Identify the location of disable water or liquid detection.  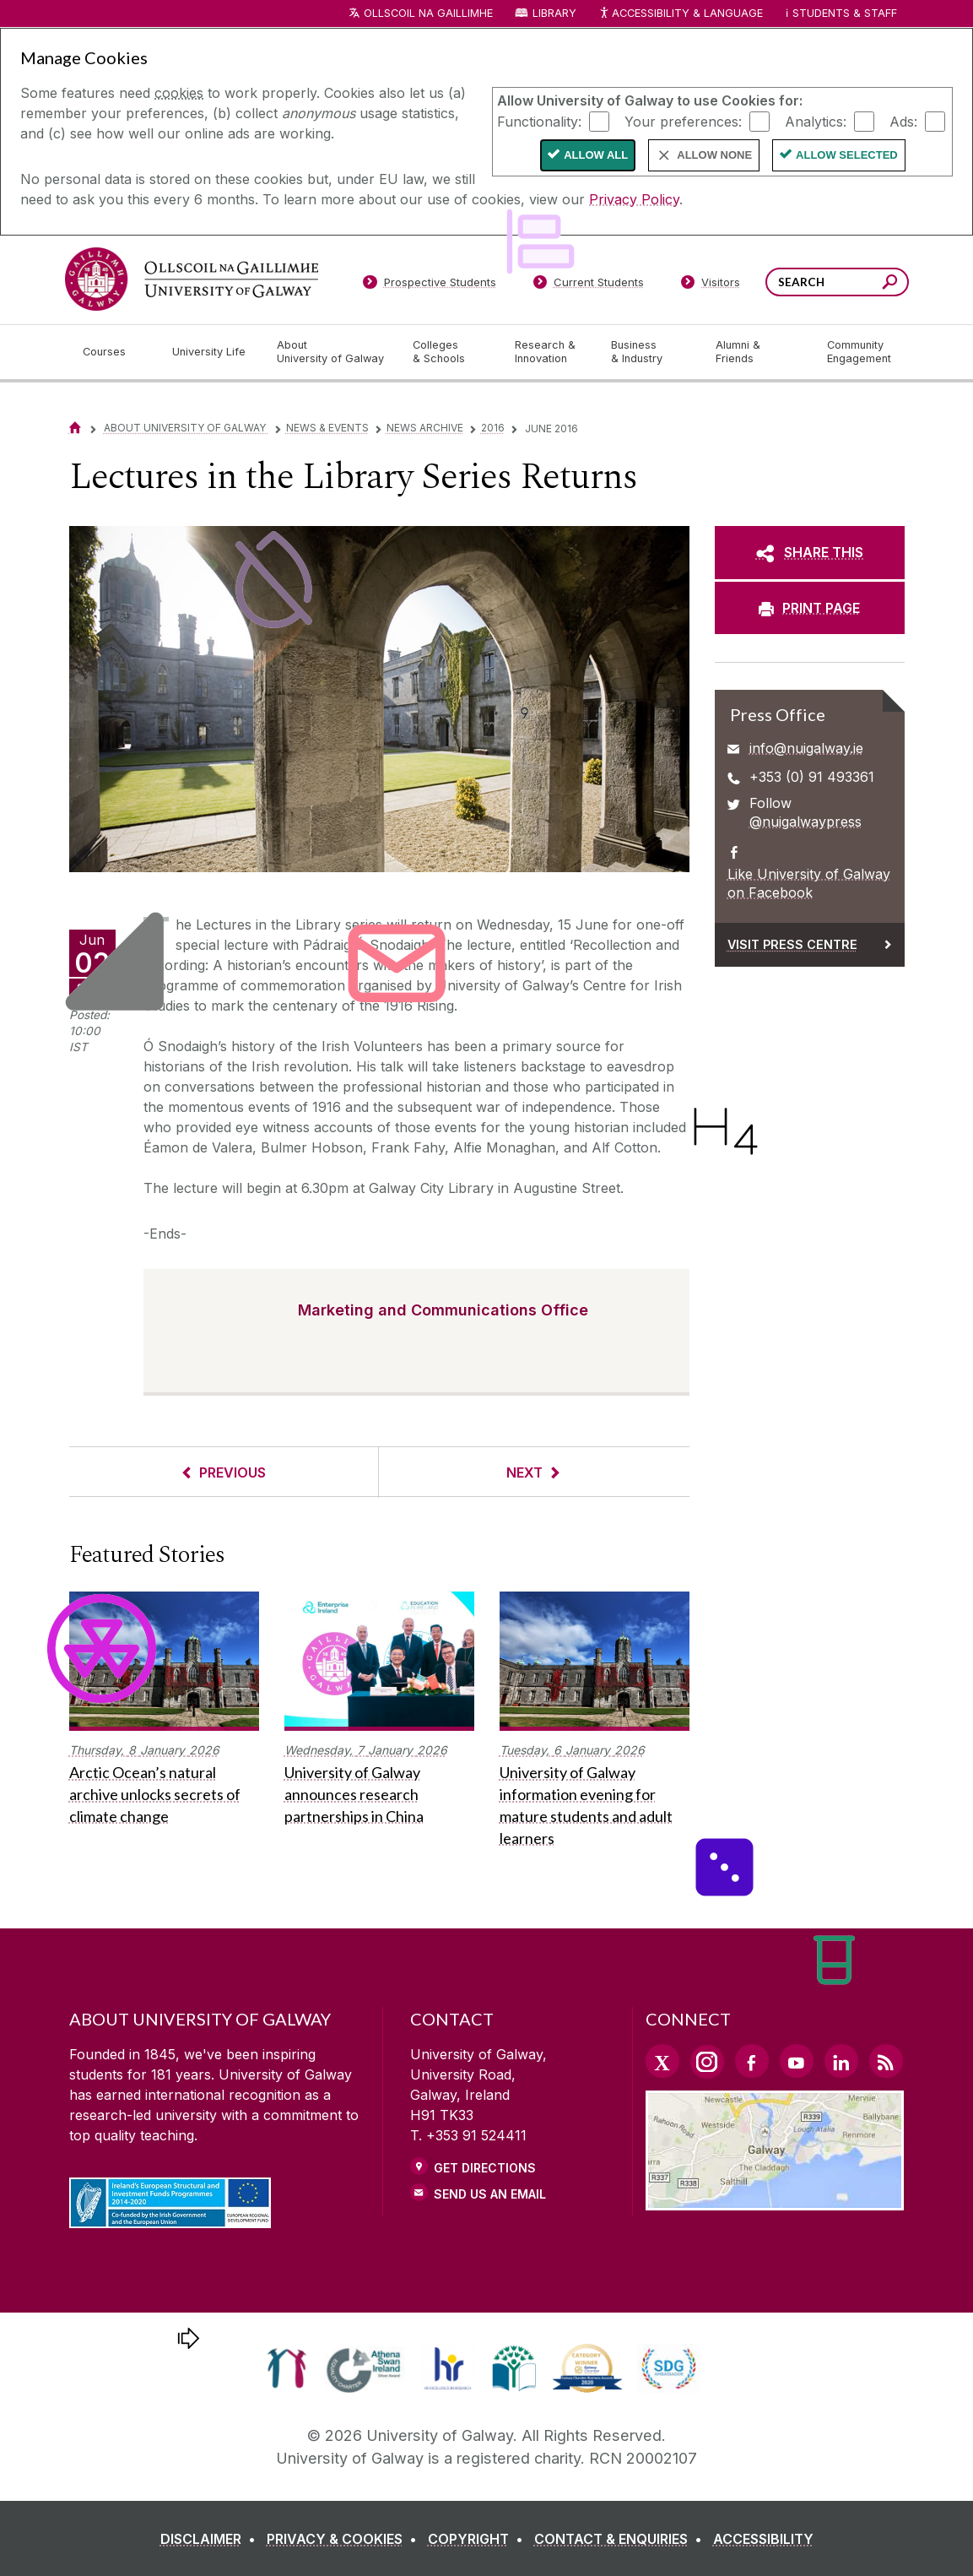
(273, 583).